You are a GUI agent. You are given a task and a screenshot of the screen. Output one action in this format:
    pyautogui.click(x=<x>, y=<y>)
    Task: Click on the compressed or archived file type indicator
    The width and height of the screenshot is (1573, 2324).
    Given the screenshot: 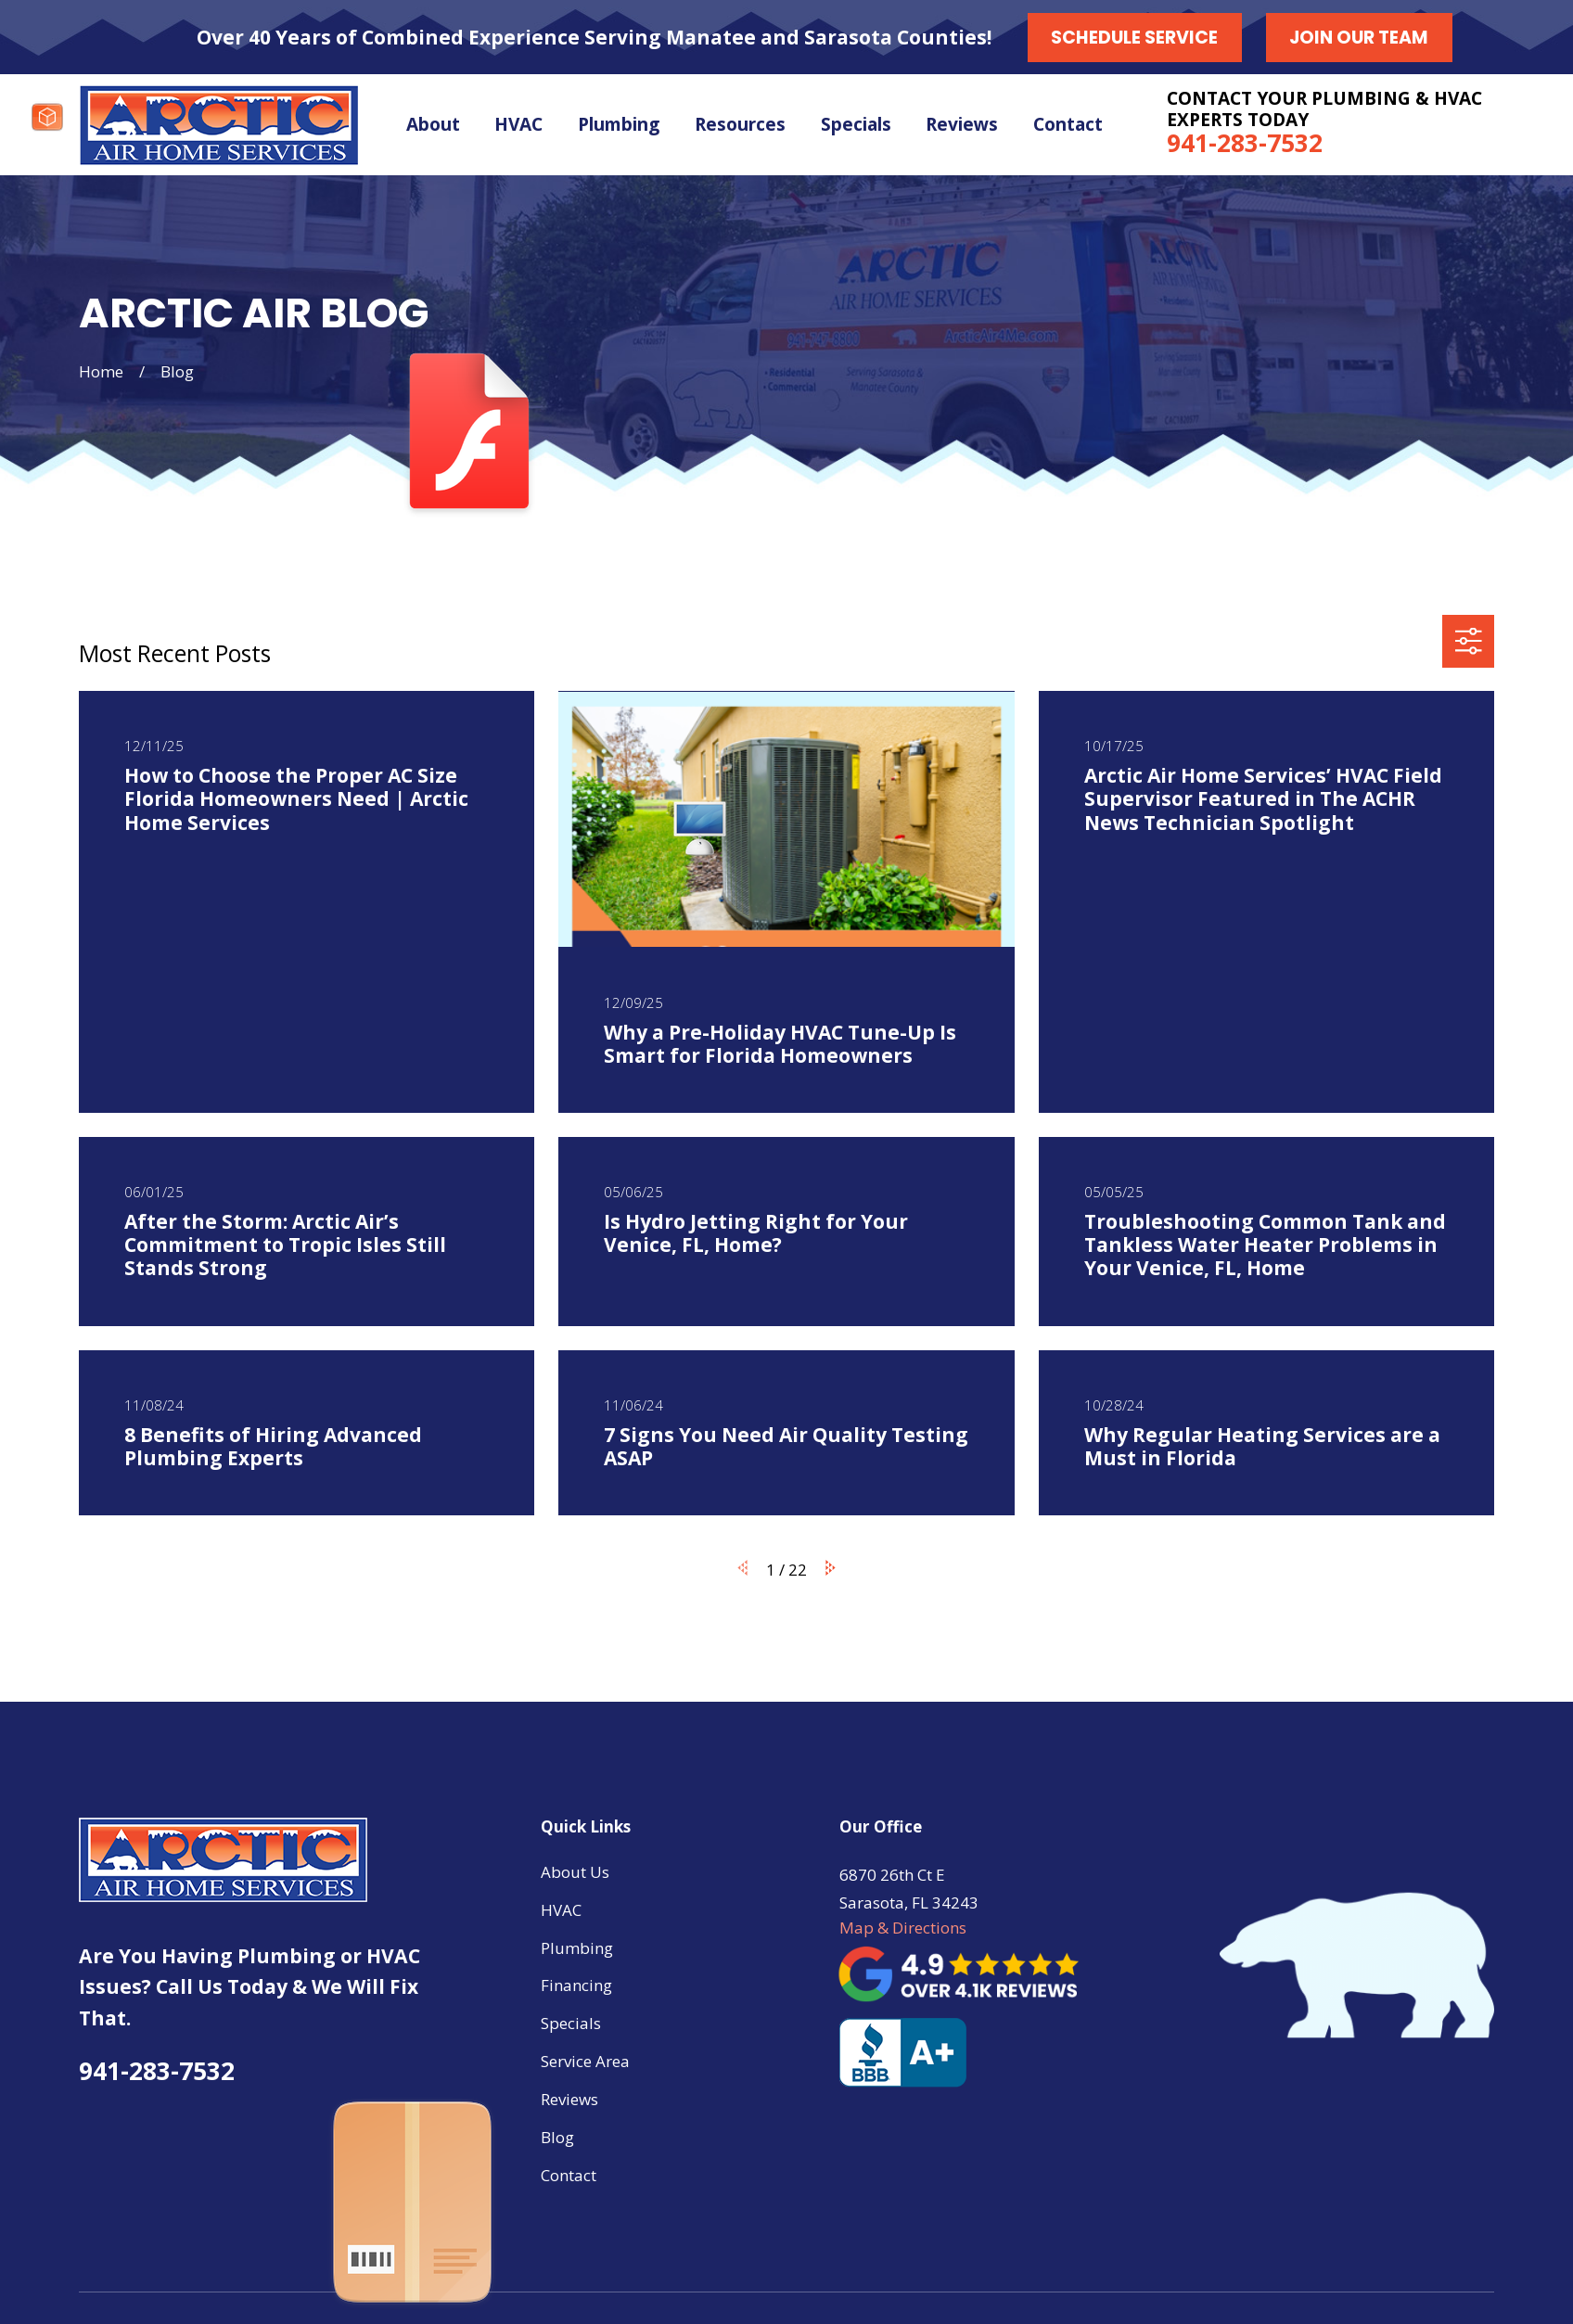 What is the action you would take?
    pyautogui.click(x=412, y=2202)
    